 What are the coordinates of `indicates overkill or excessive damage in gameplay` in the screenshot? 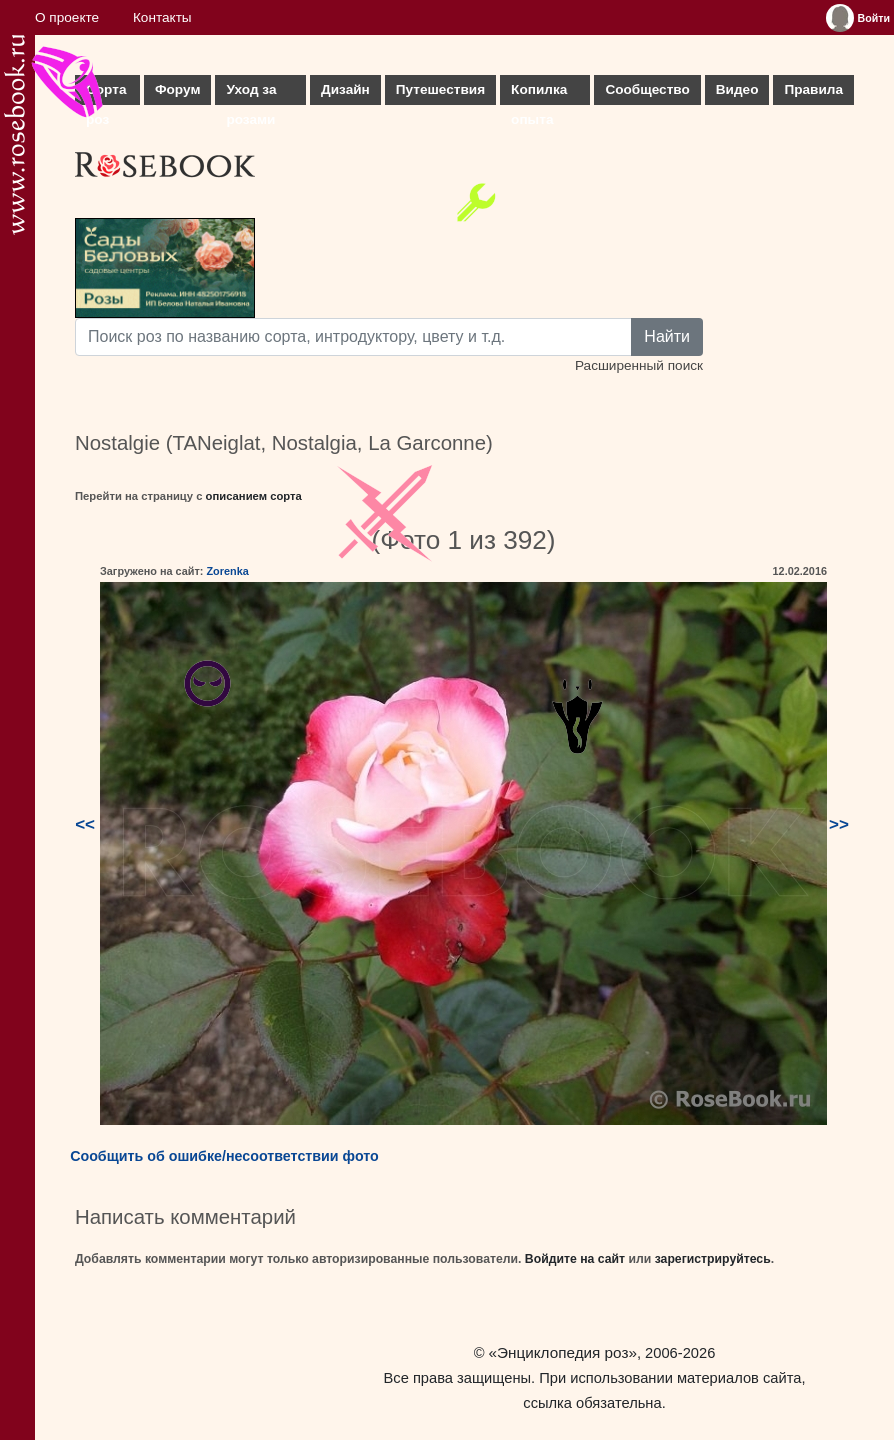 It's located at (207, 683).